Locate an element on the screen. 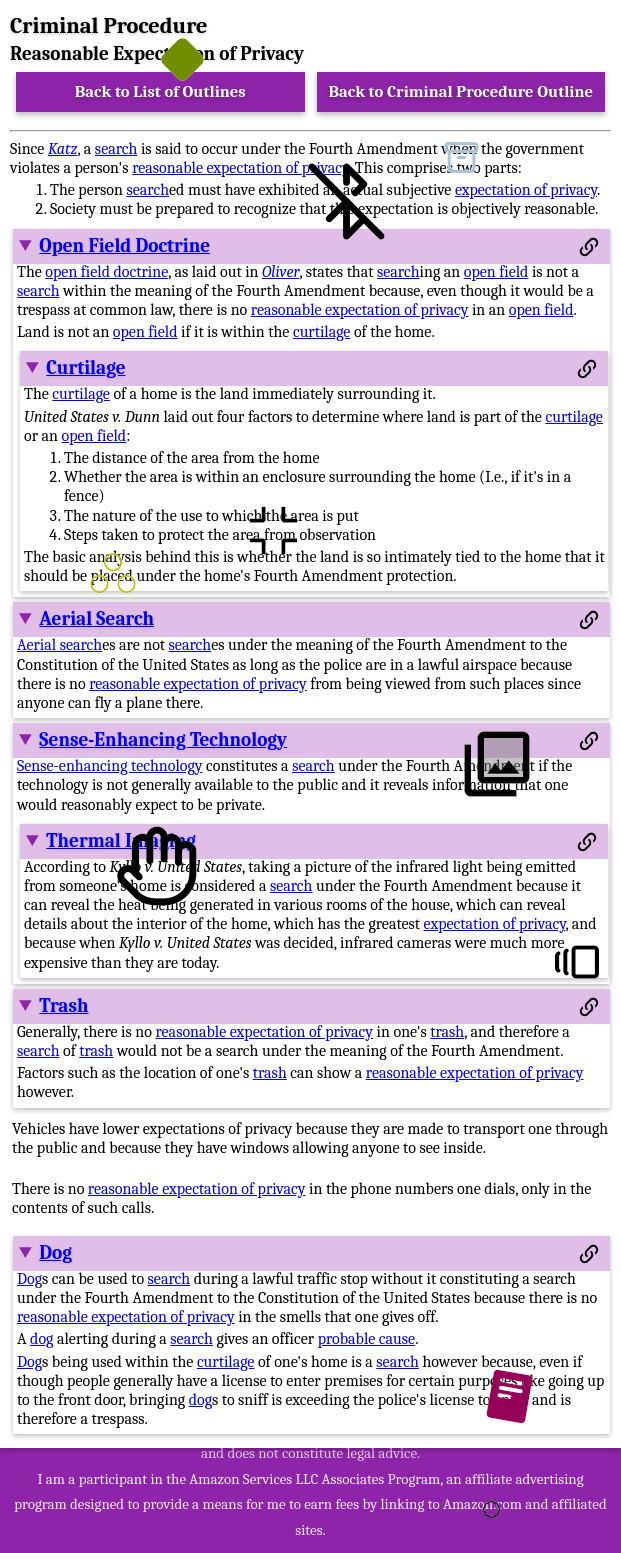 Image resolution: width=621 pixels, height=1553 pixels. indicates a badge or achievement placeholder is located at coordinates (491, 1509).